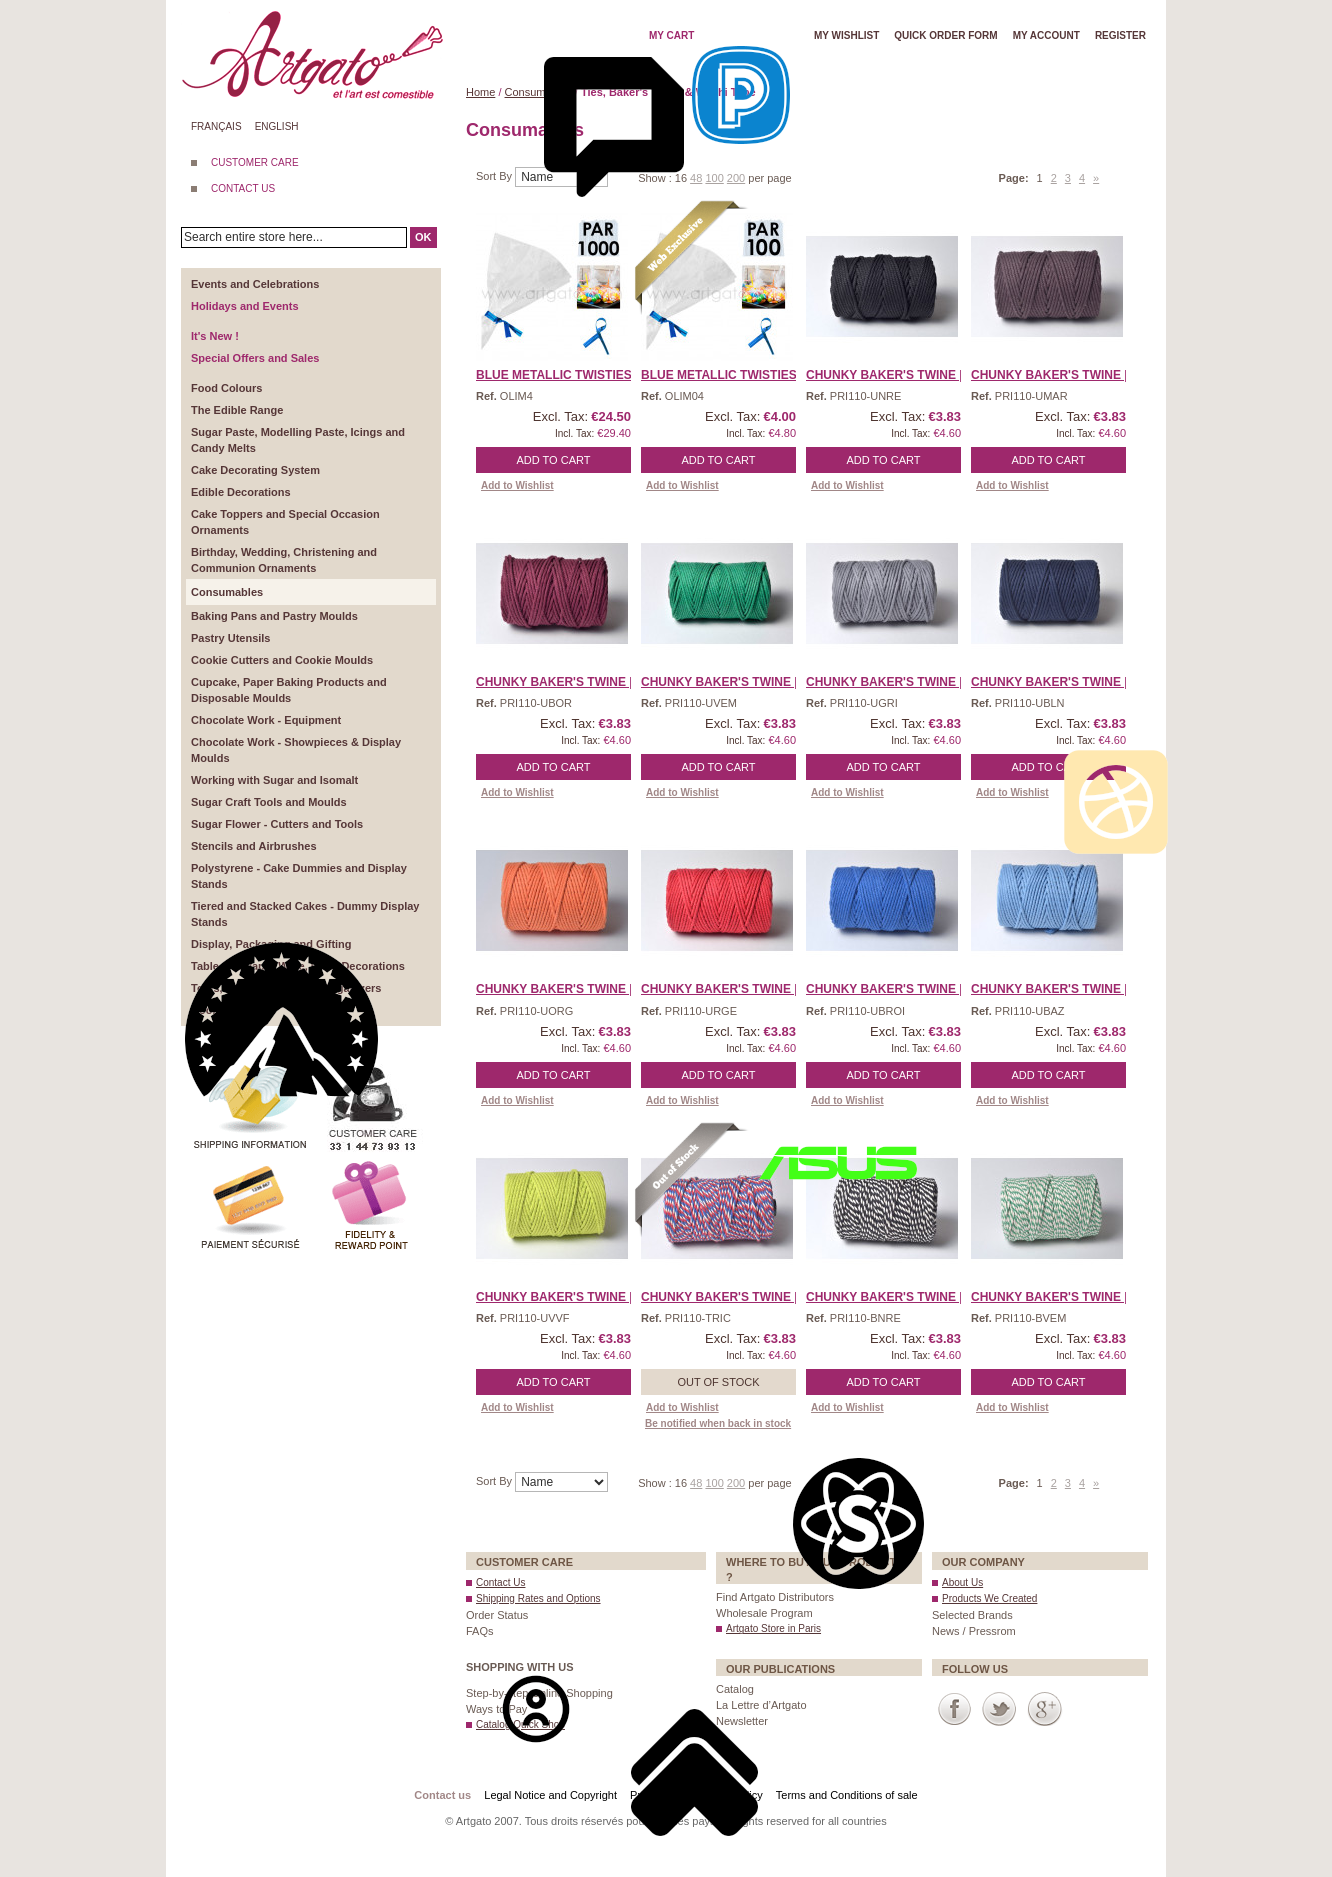 This screenshot has height=1877, width=1332. Describe the element at coordinates (614, 127) in the screenshot. I see `open Google Chat` at that location.